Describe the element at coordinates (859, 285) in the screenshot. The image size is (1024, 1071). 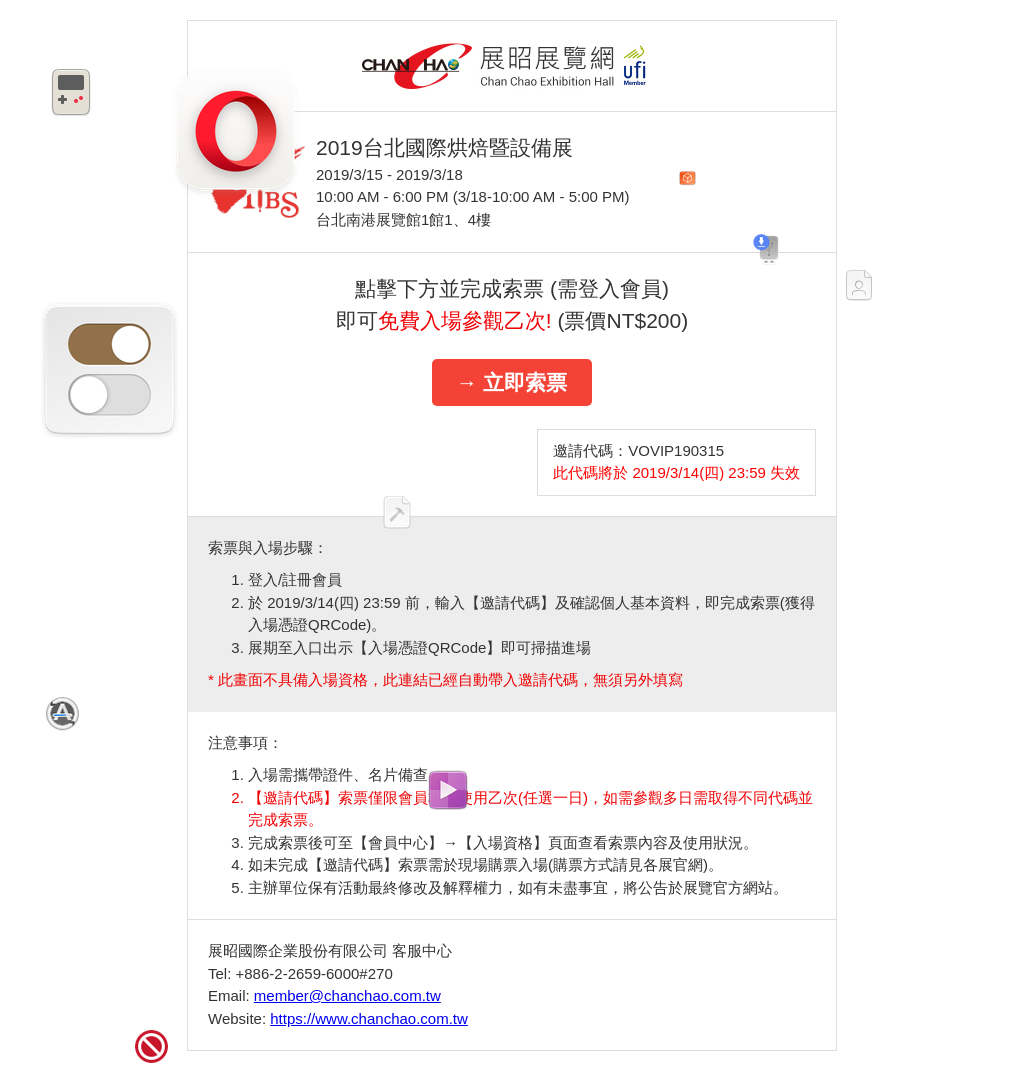
I see `view document author information` at that location.